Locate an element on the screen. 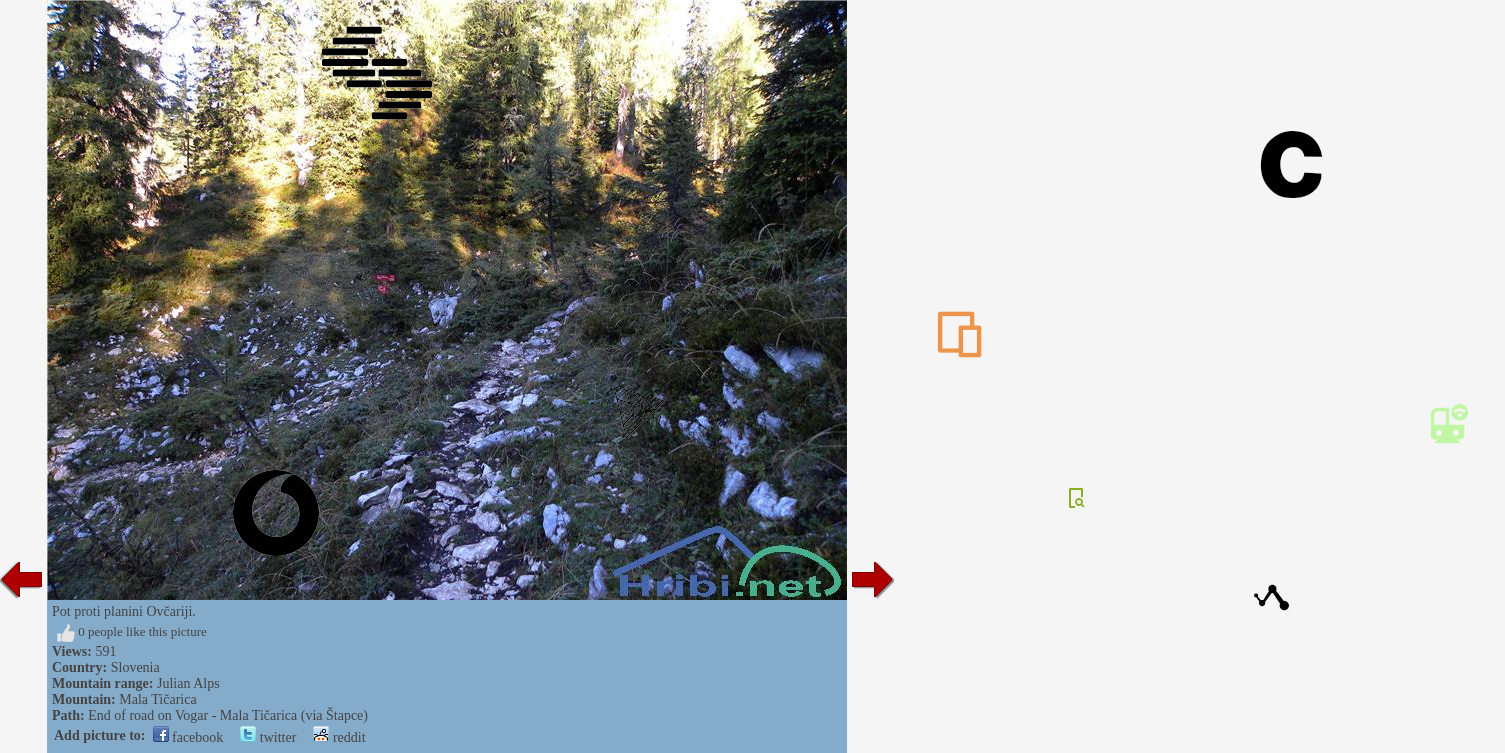 This screenshot has height=753, width=1505. three.js library or project branding is located at coordinates (639, 412).